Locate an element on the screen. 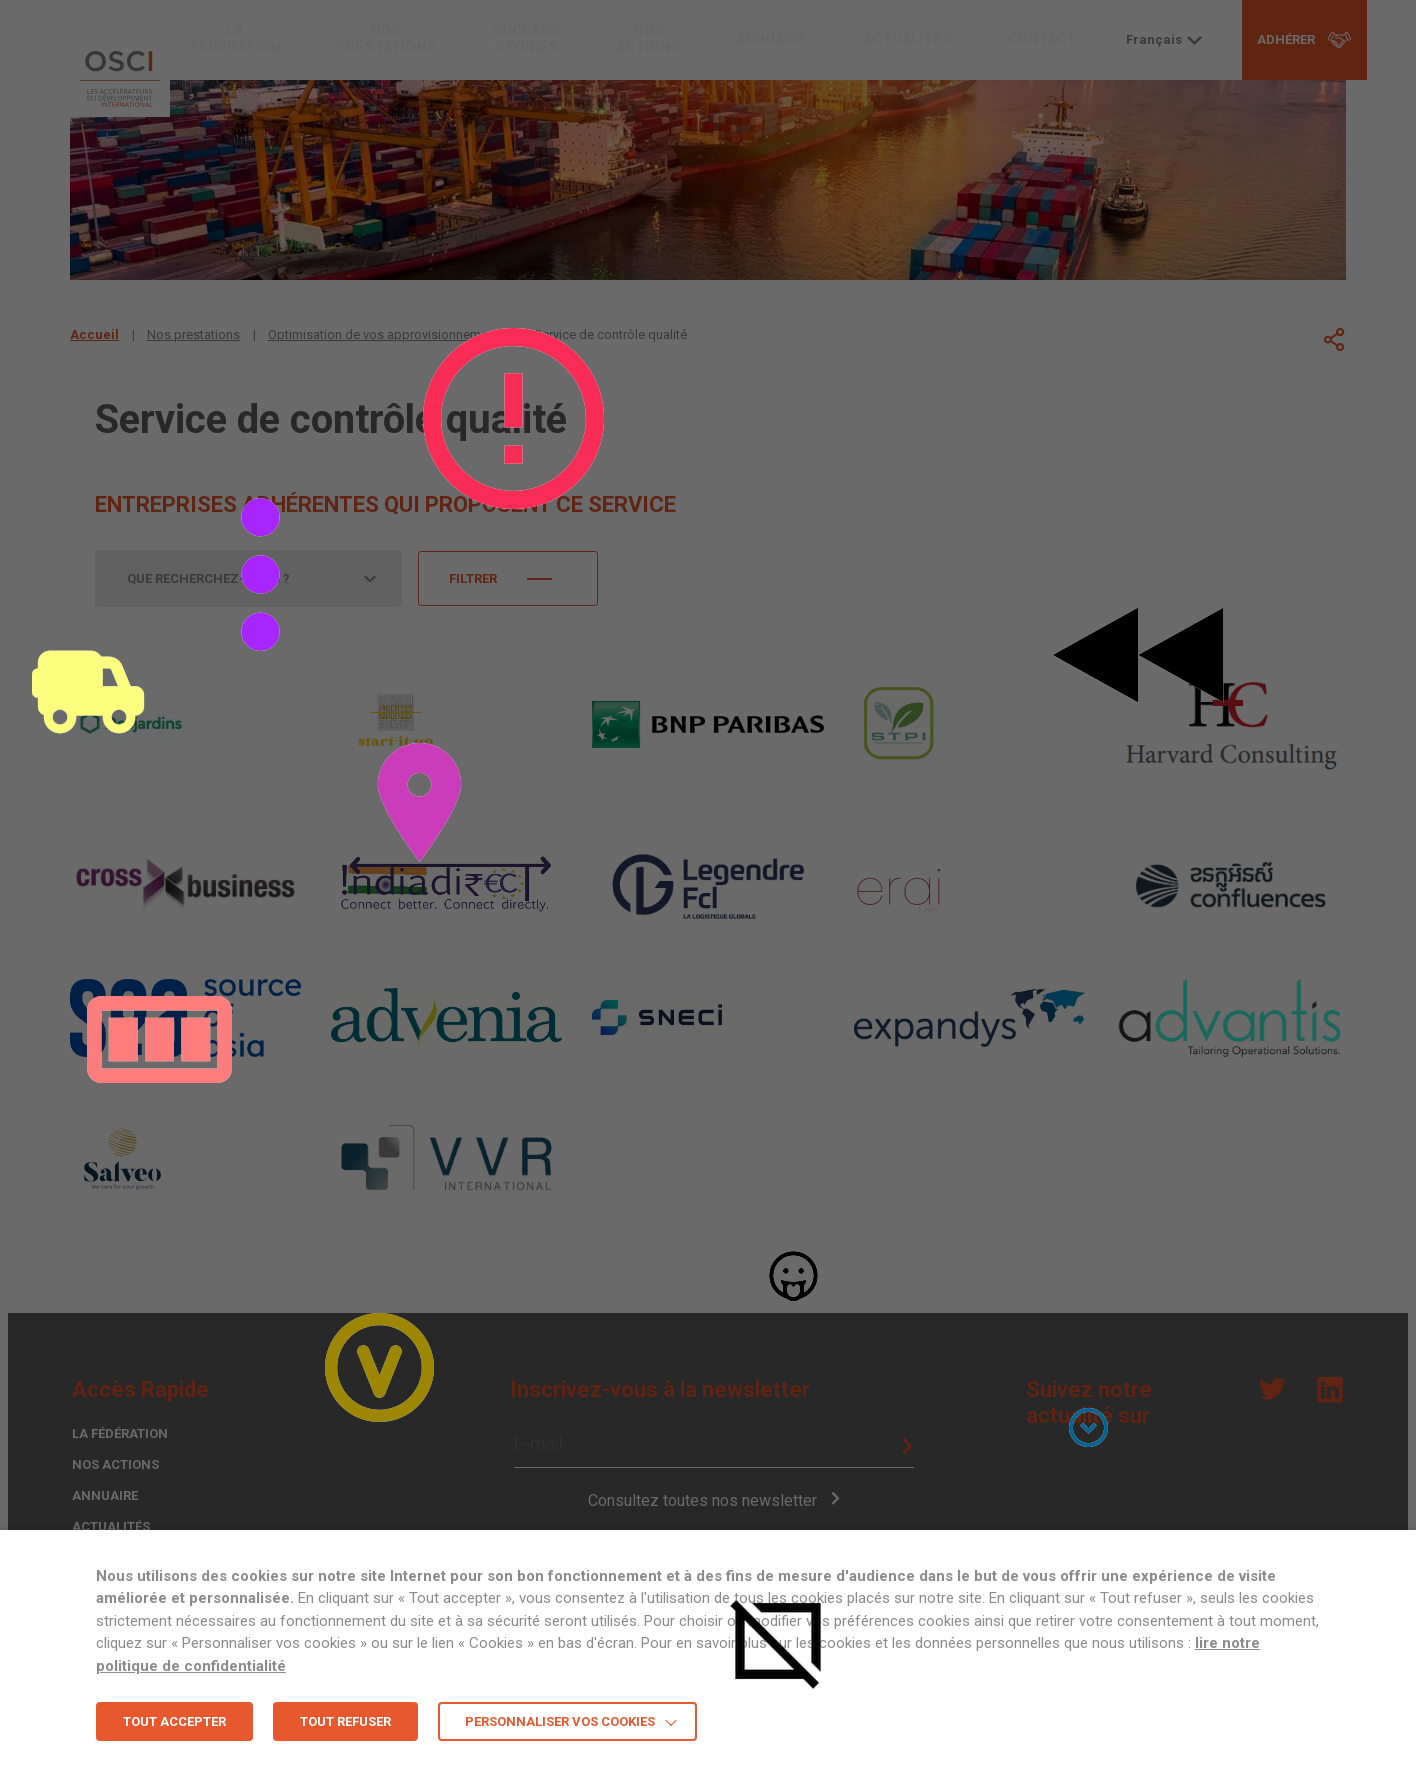 The height and width of the screenshot is (1771, 1416). skip to previous track is located at coordinates (1138, 655).